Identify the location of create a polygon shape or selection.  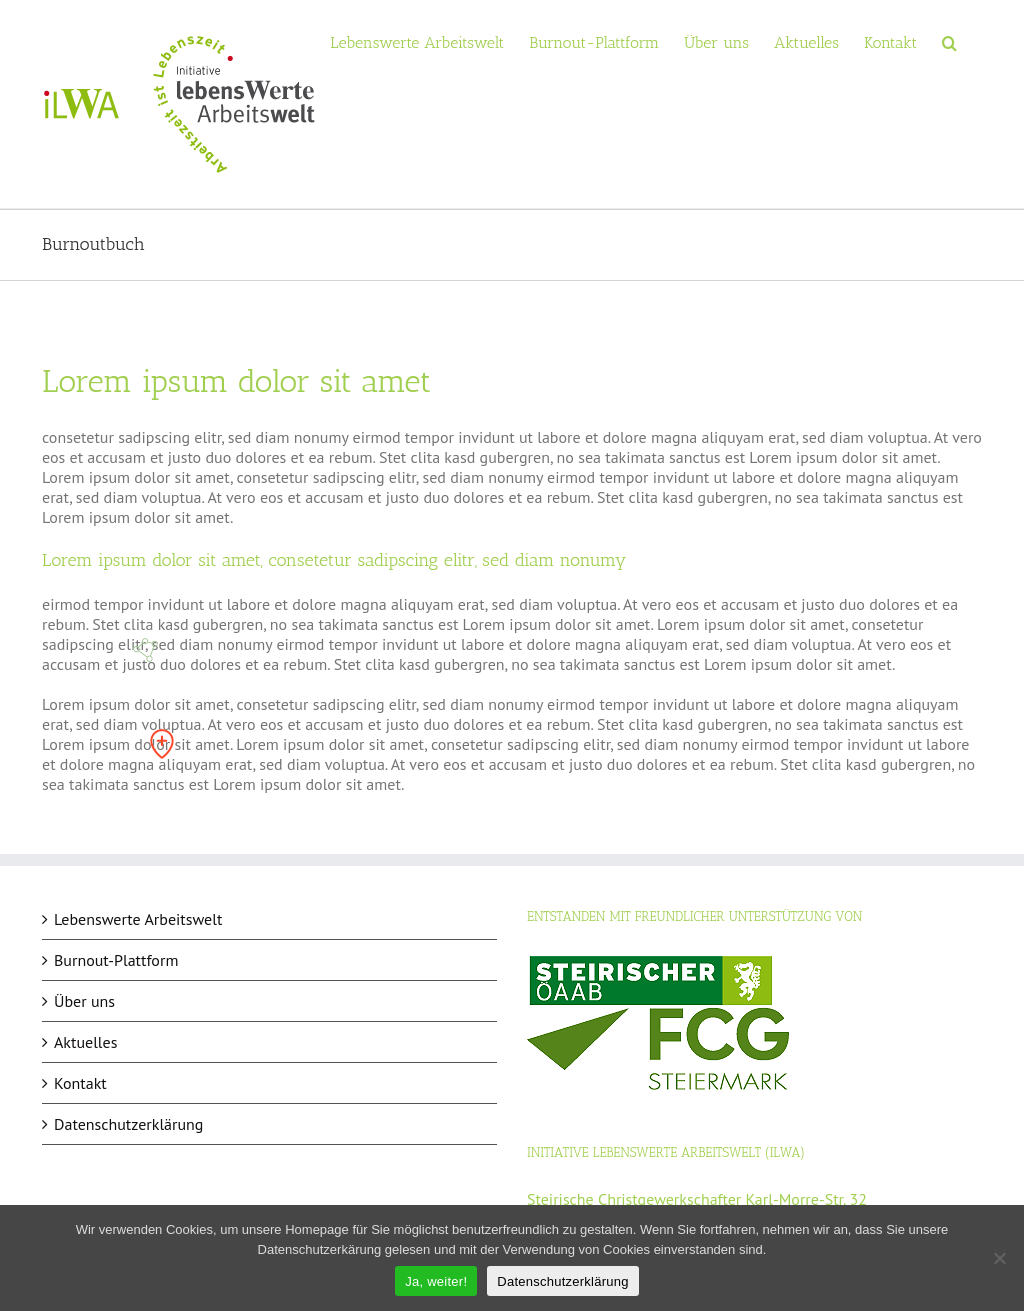
(146, 650).